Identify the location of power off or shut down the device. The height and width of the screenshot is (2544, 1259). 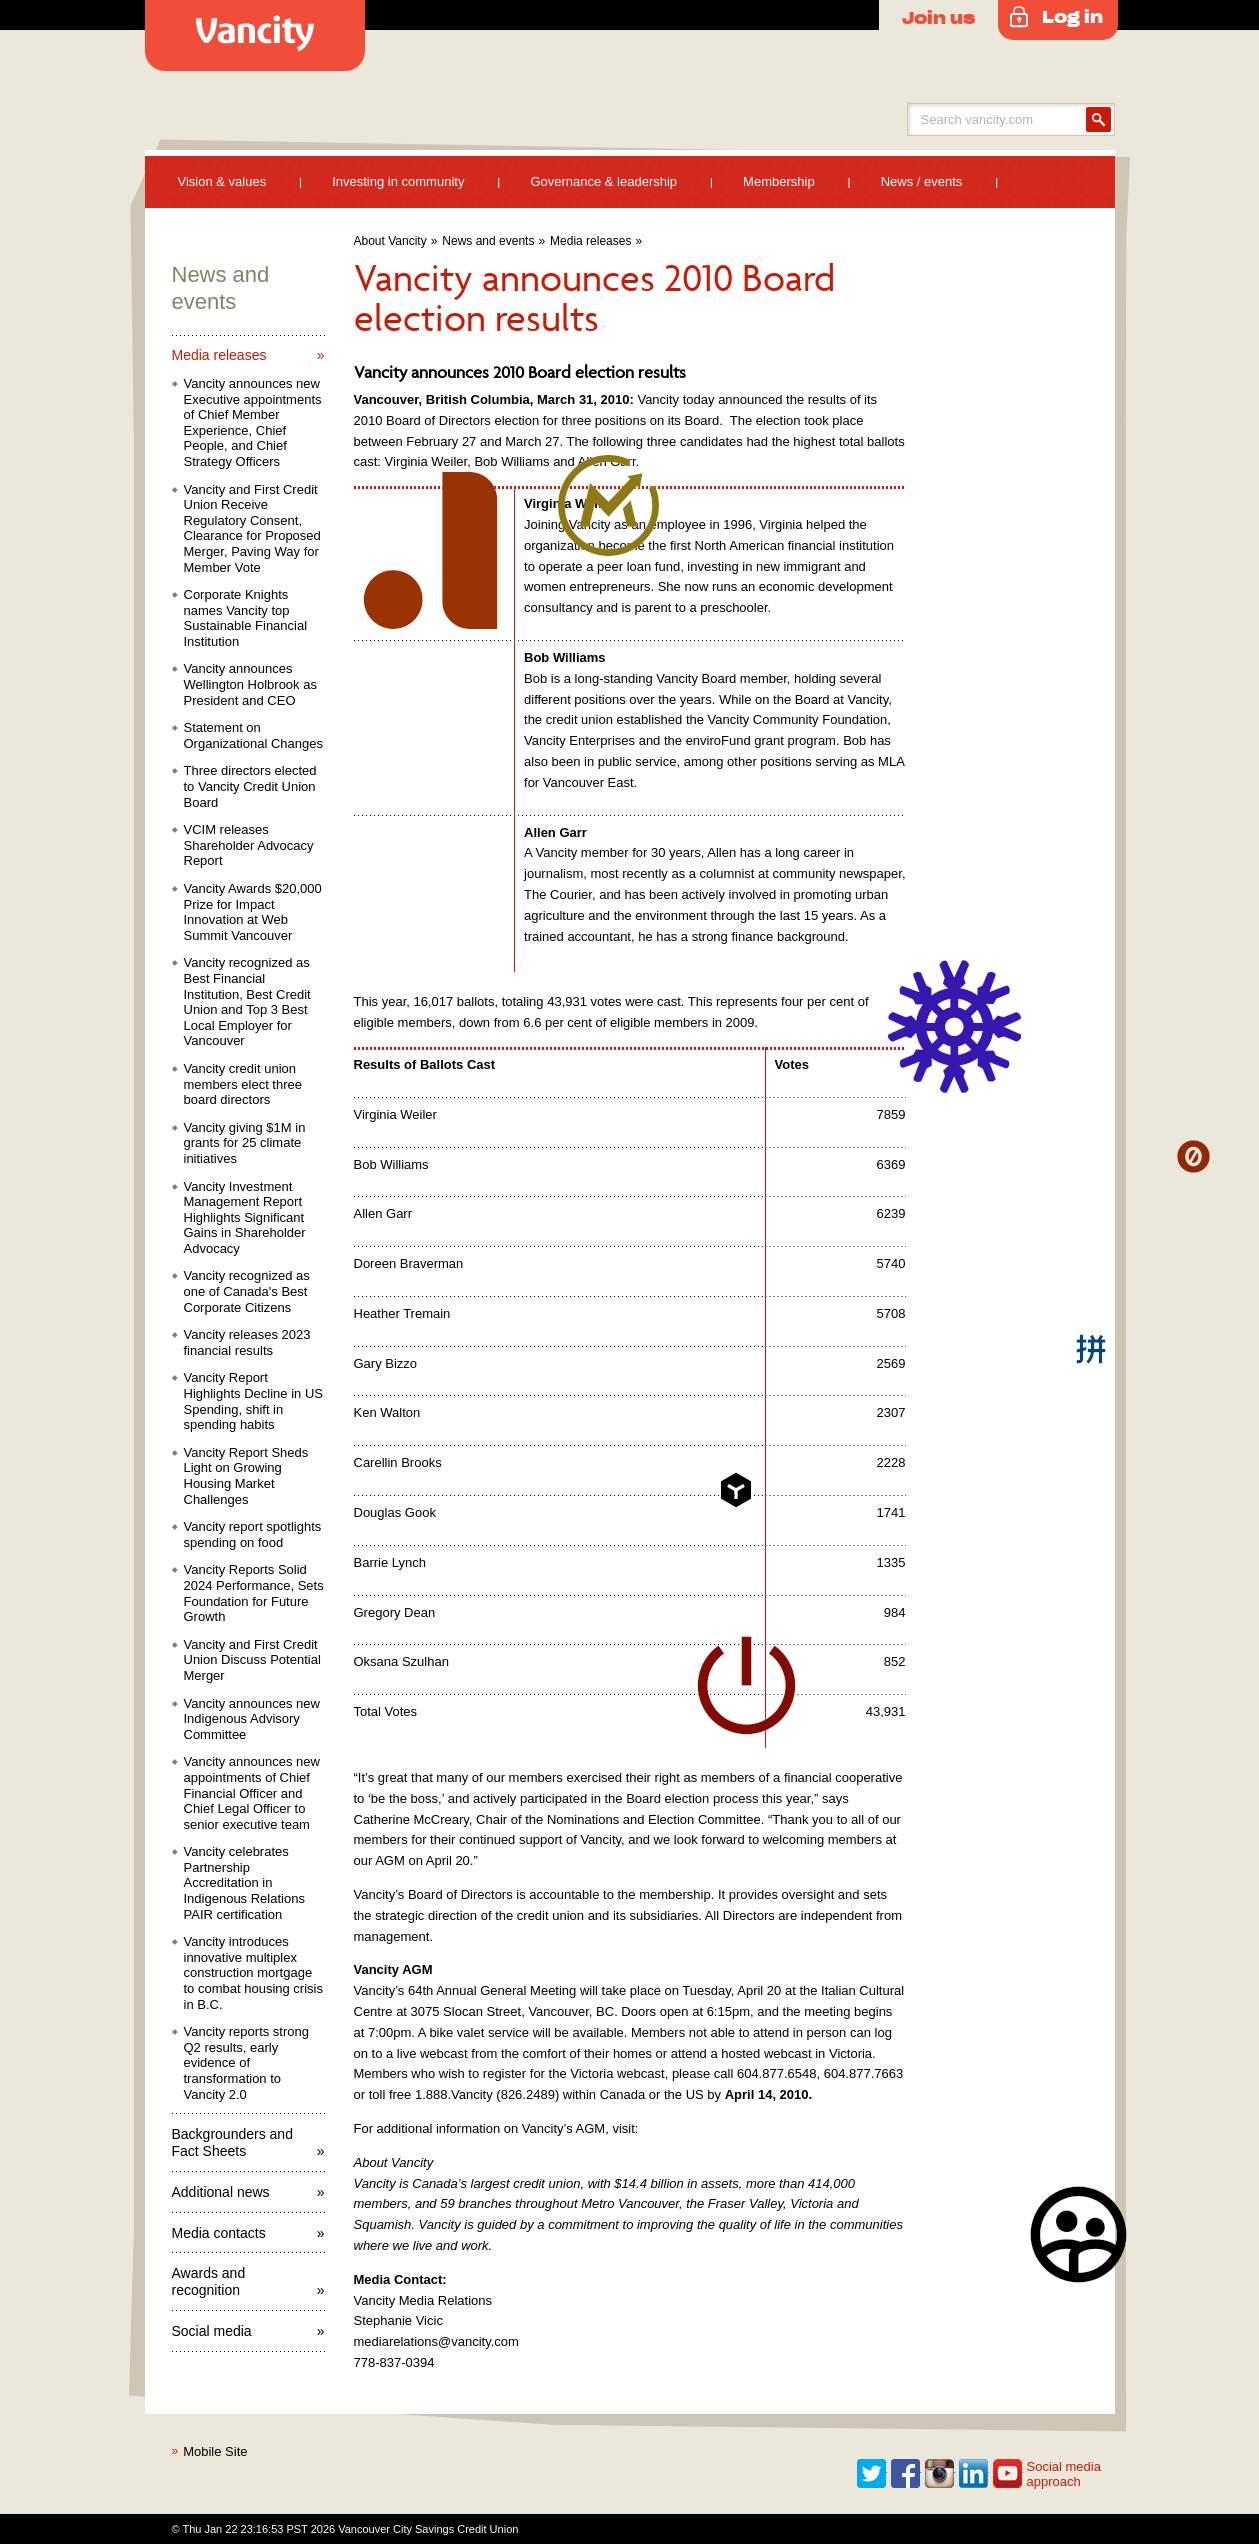
(746, 1685).